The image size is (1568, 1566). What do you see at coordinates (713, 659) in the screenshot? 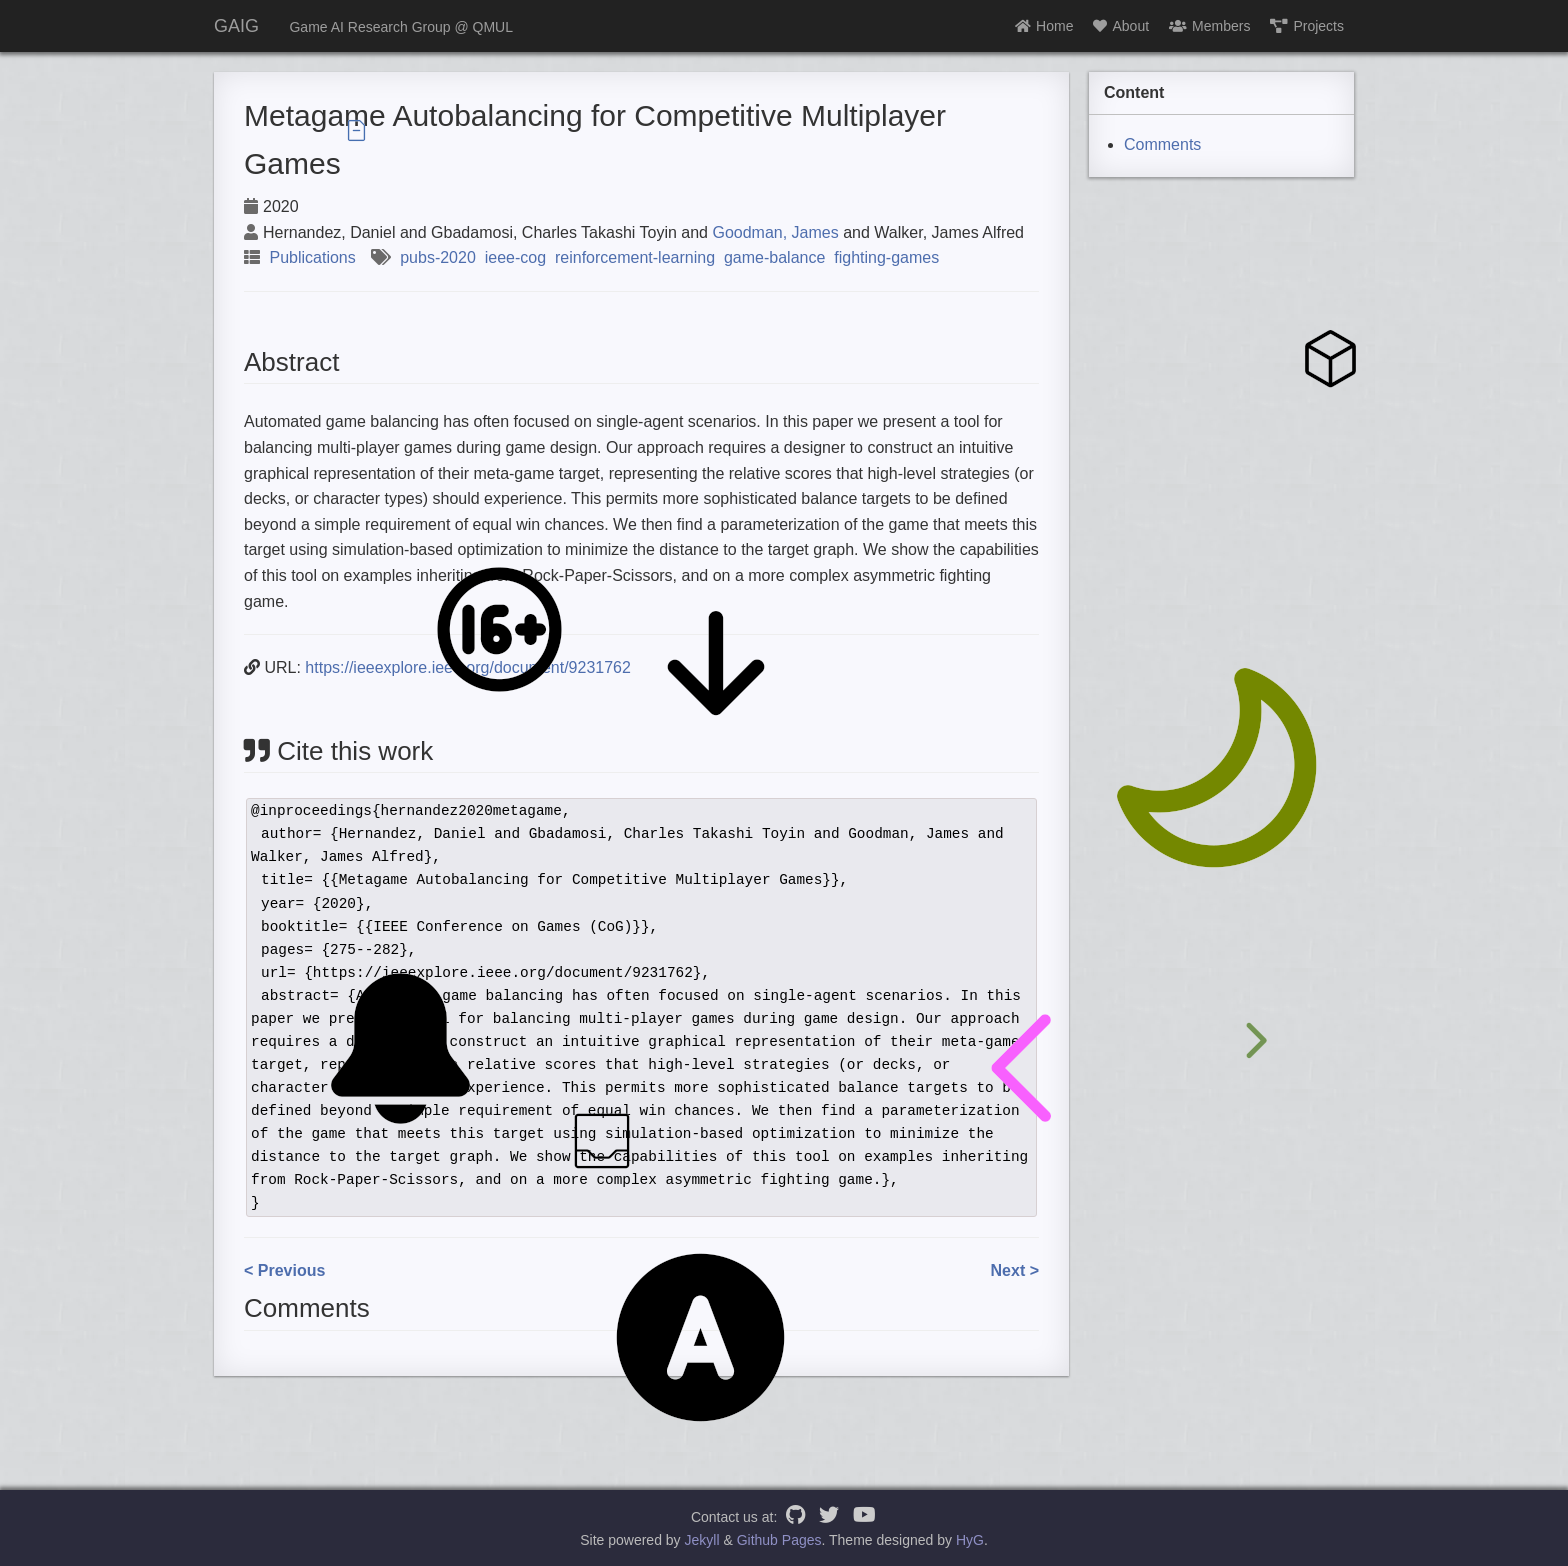
I see `scroll down or view more content` at bounding box center [713, 659].